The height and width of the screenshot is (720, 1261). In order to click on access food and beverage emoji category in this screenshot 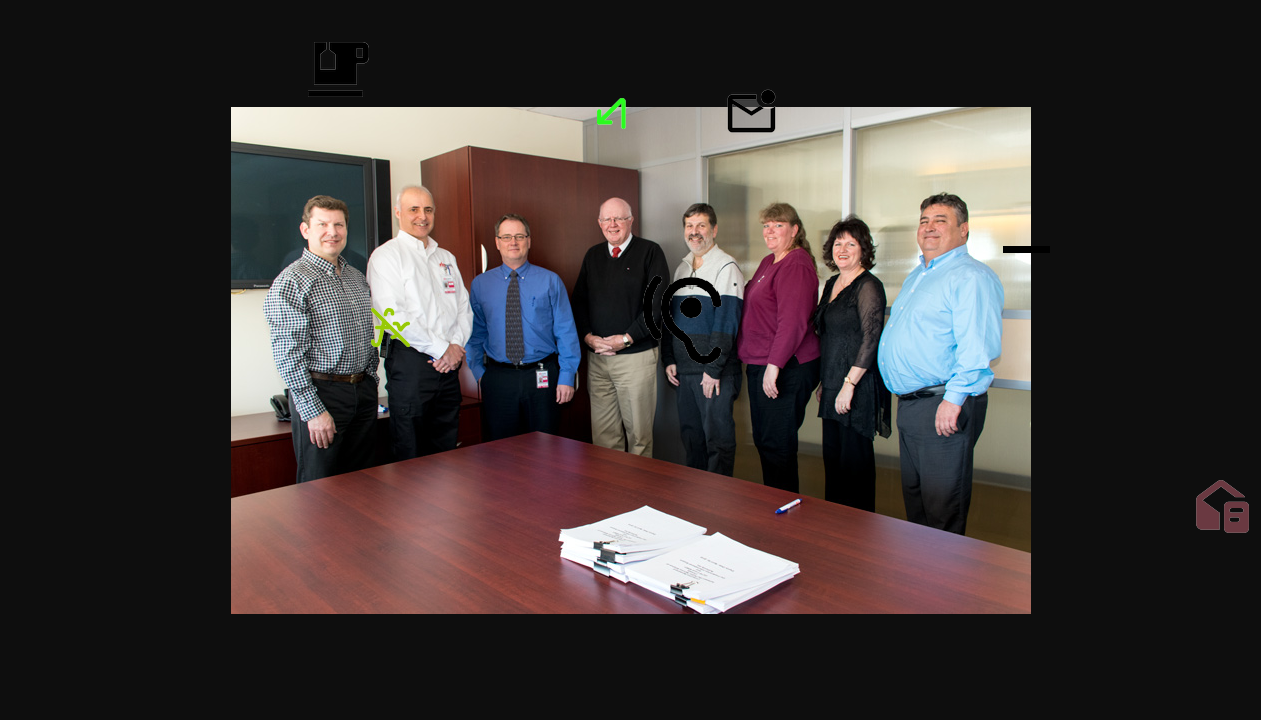, I will do `click(338, 69)`.